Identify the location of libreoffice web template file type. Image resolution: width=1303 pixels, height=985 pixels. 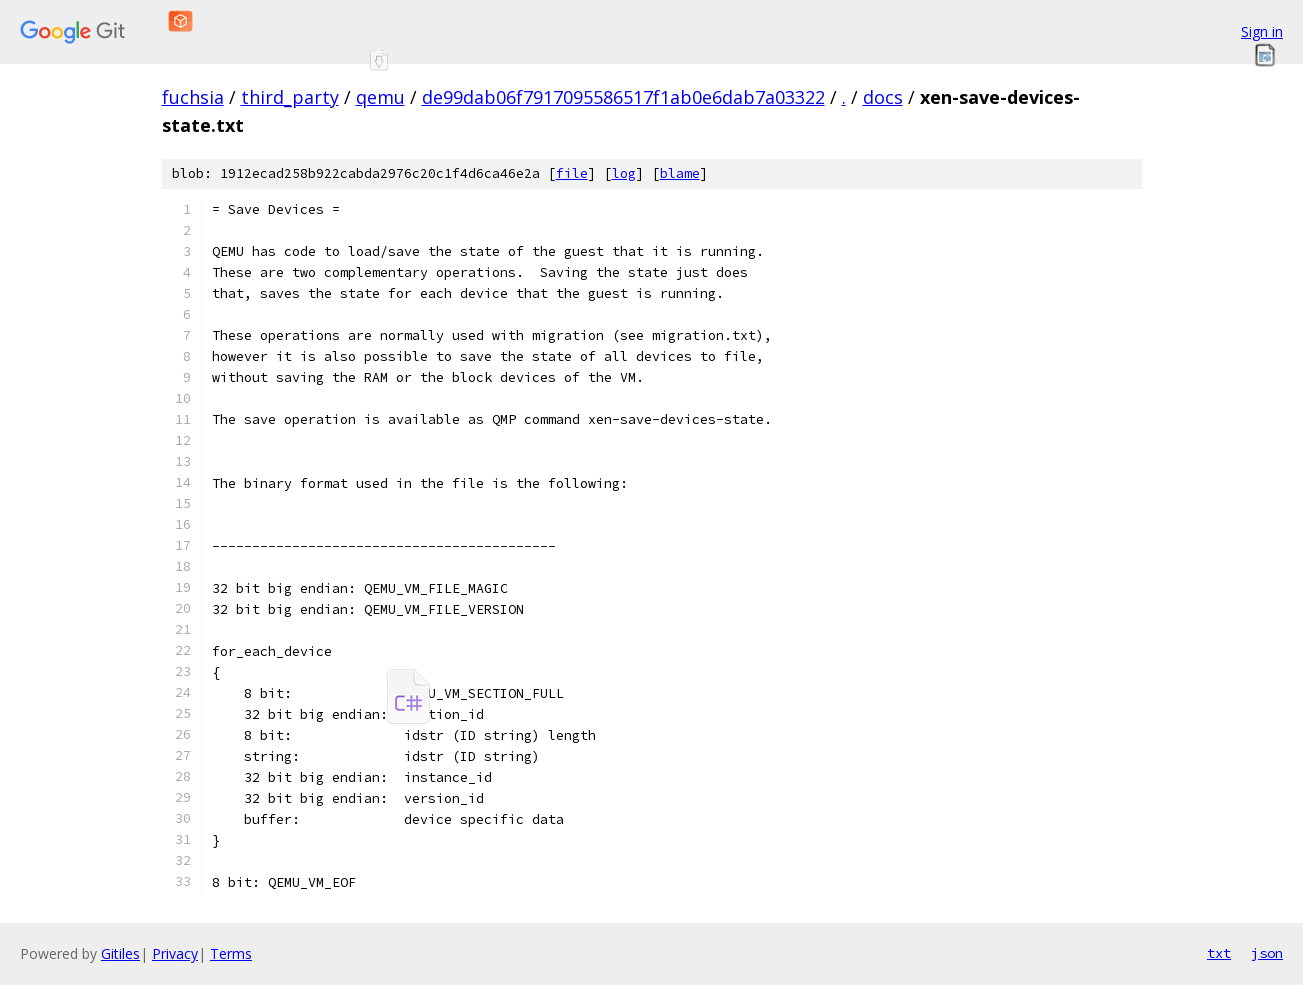
(1265, 55).